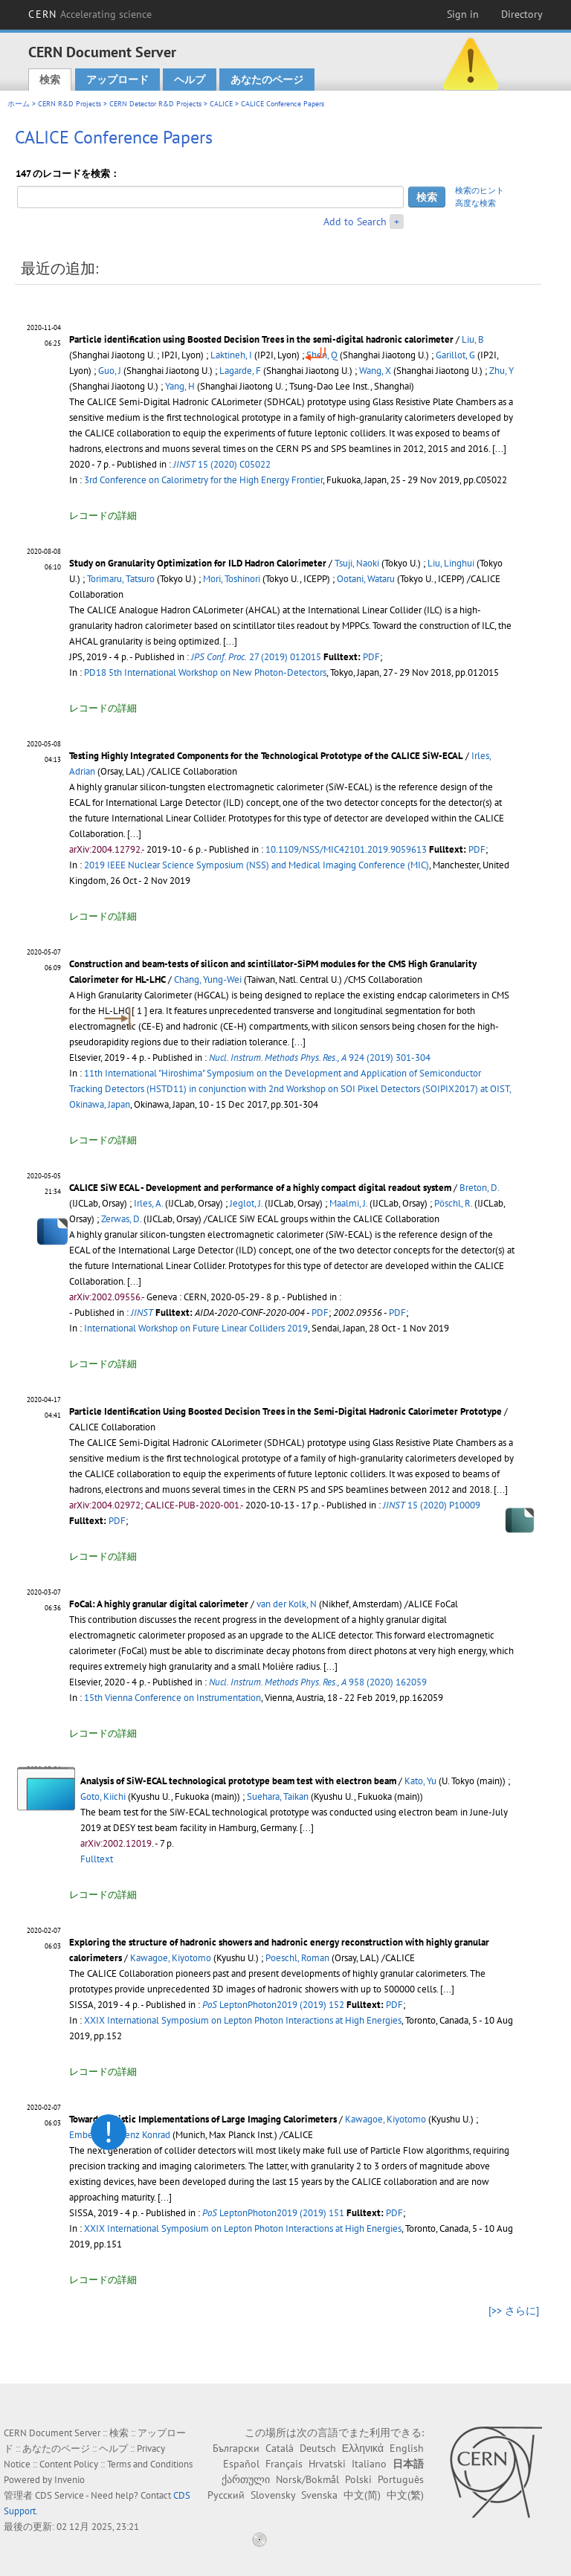  What do you see at coordinates (314, 352) in the screenshot?
I see `reply to all recipients in an email thread` at bounding box center [314, 352].